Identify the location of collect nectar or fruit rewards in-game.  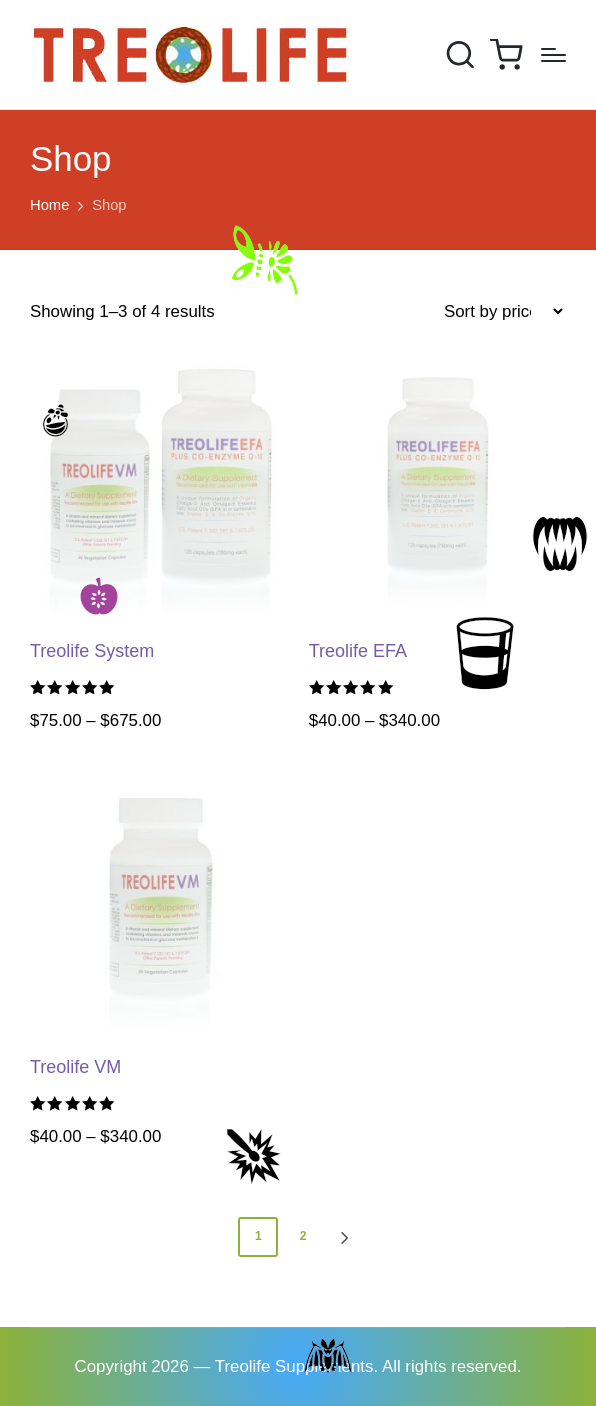
(55, 420).